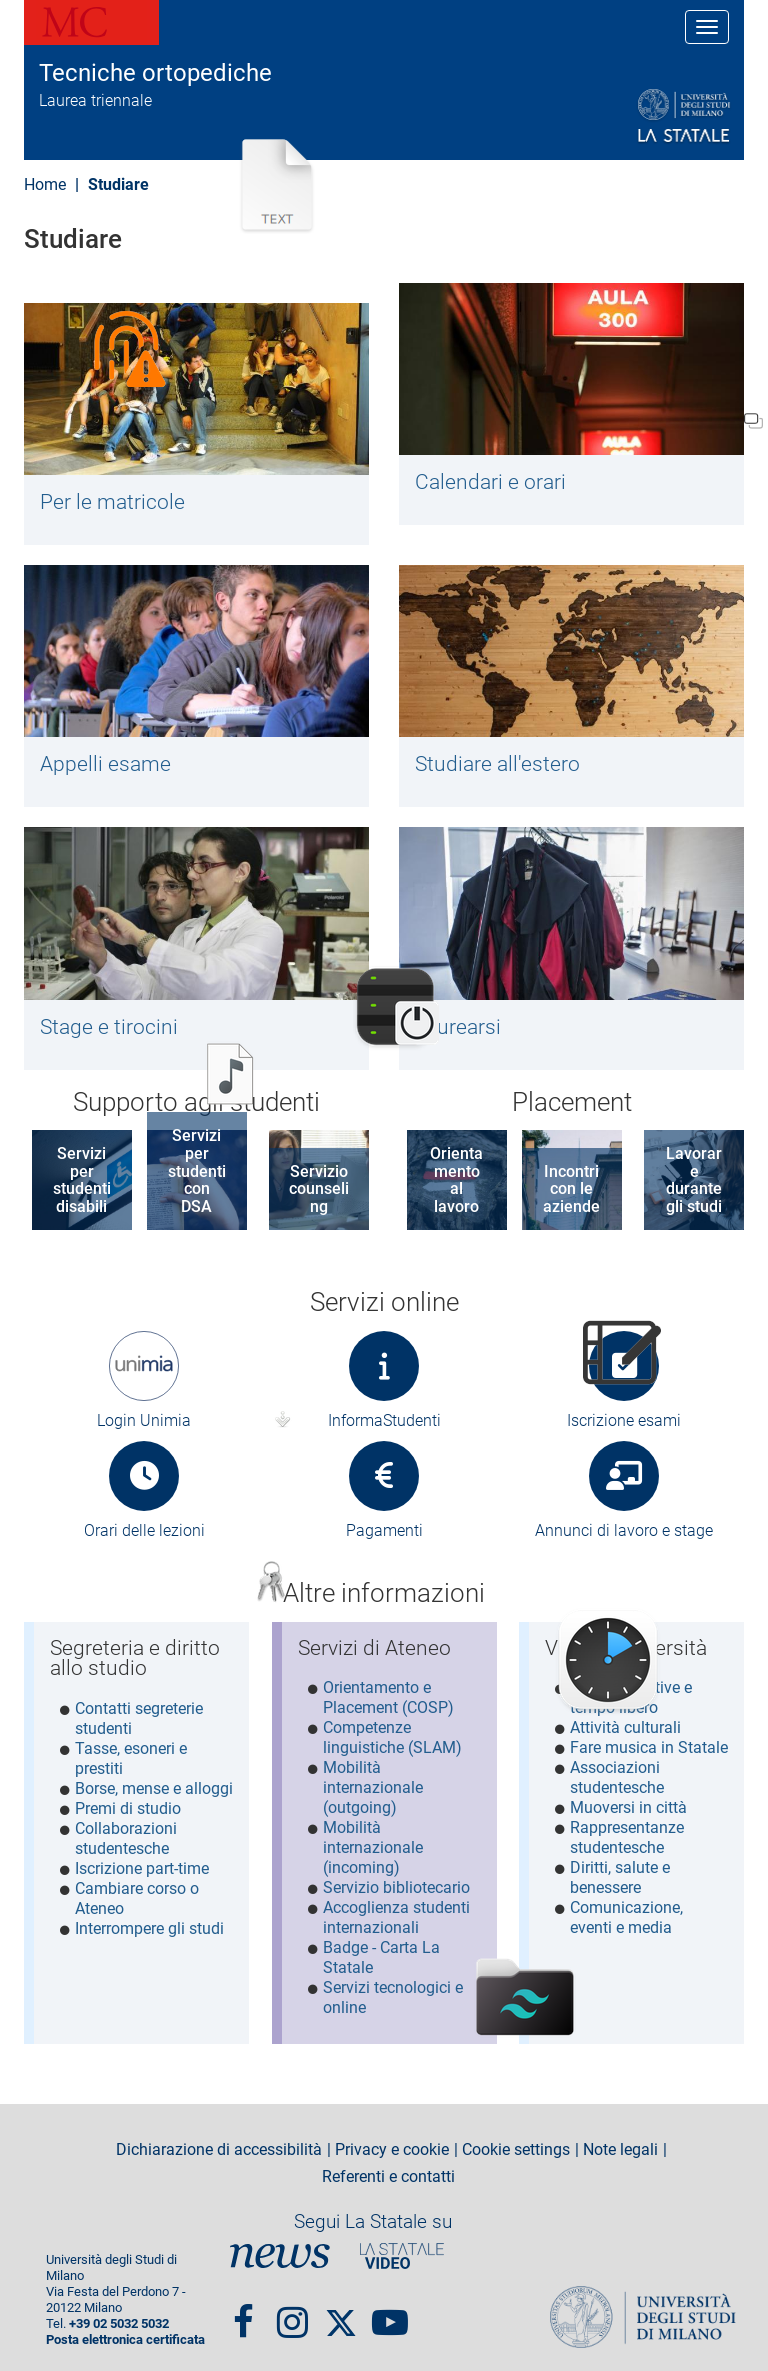 The width and height of the screenshot is (768, 2371). I want to click on fingerprint authentication error or failure, so click(130, 349).